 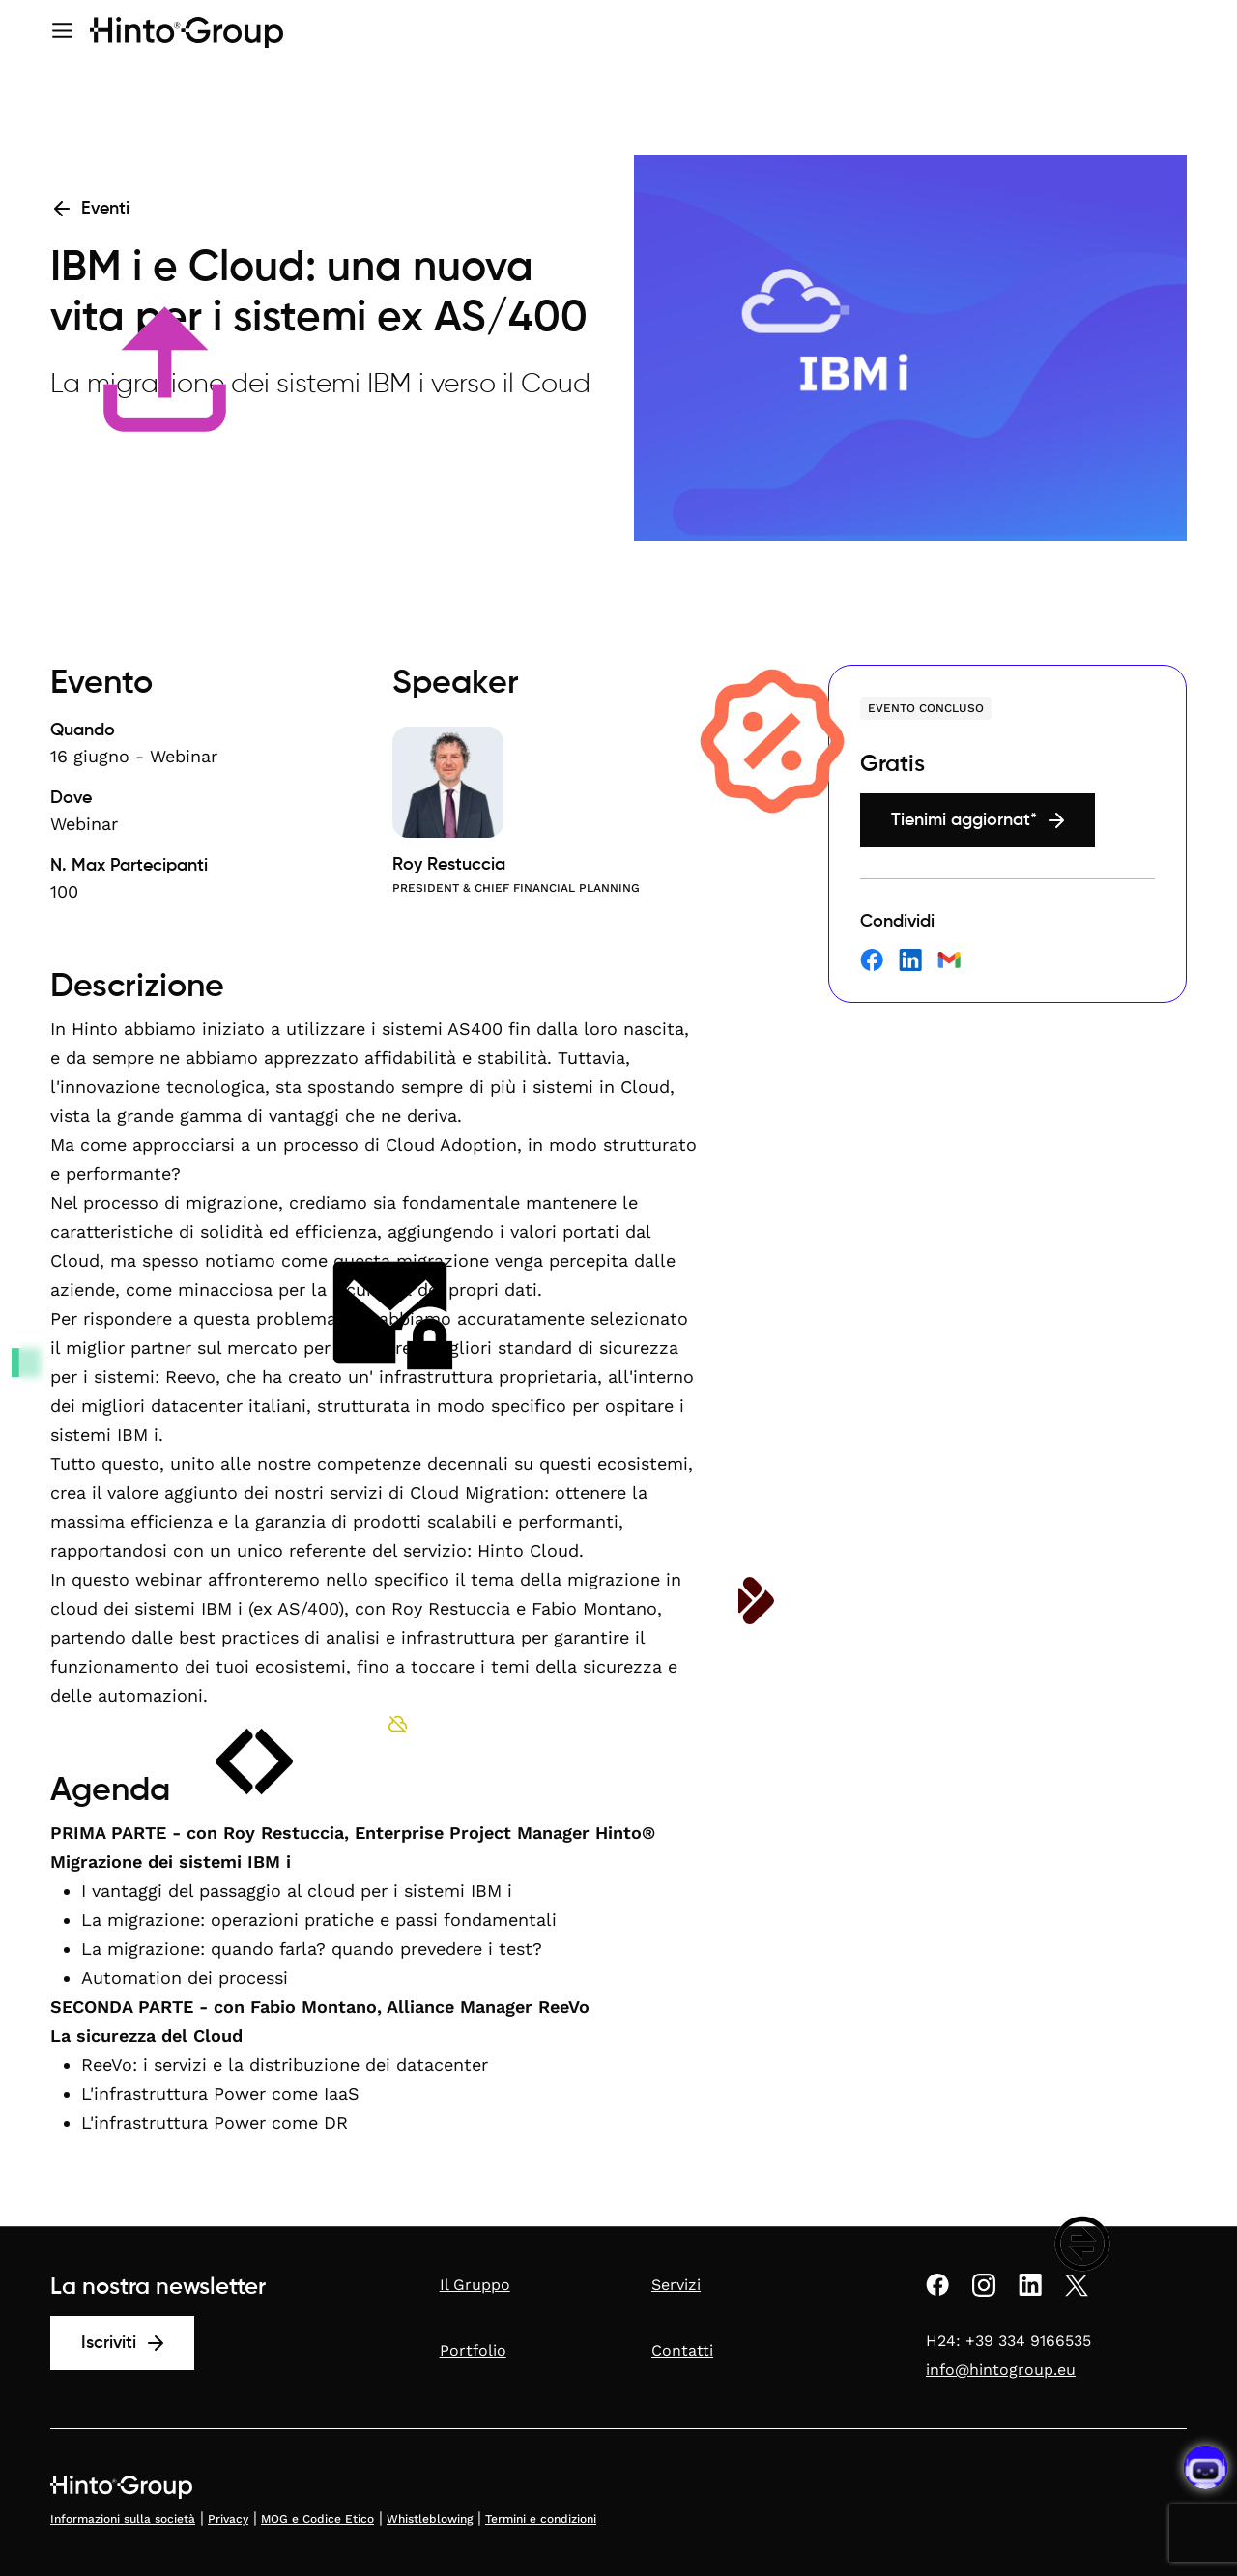 What do you see at coordinates (756, 1600) in the screenshot?
I see `apache doris database logo` at bounding box center [756, 1600].